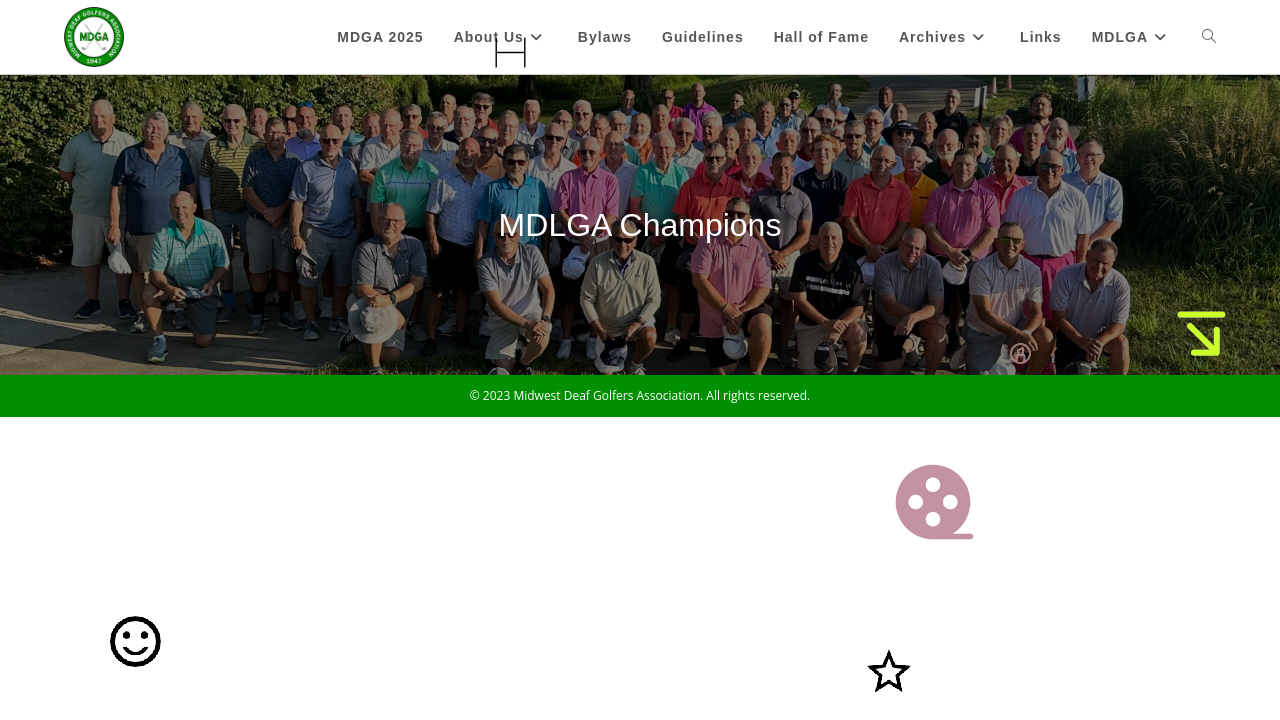  Describe the element at coordinates (510, 52) in the screenshot. I see `format text as a heading` at that location.